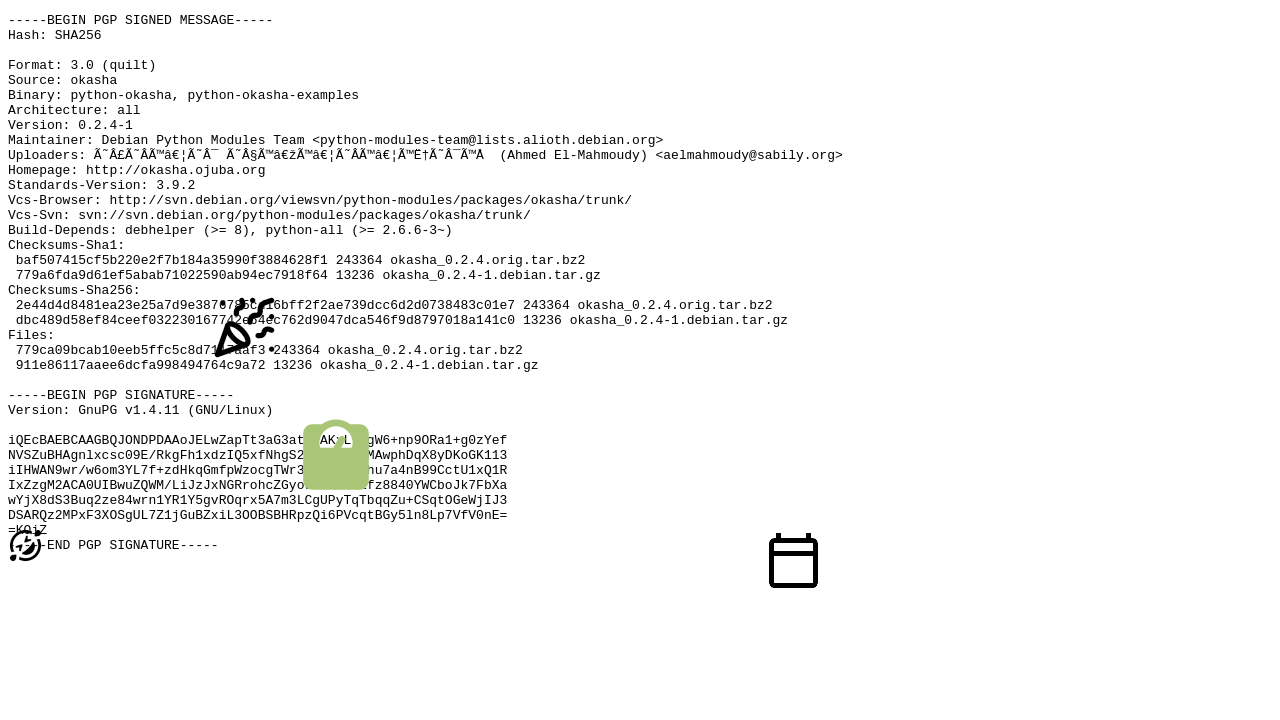 Image resolution: width=1280 pixels, height=720 pixels. What do you see at coordinates (25, 545) in the screenshot?
I see `react with laughing emoji` at bounding box center [25, 545].